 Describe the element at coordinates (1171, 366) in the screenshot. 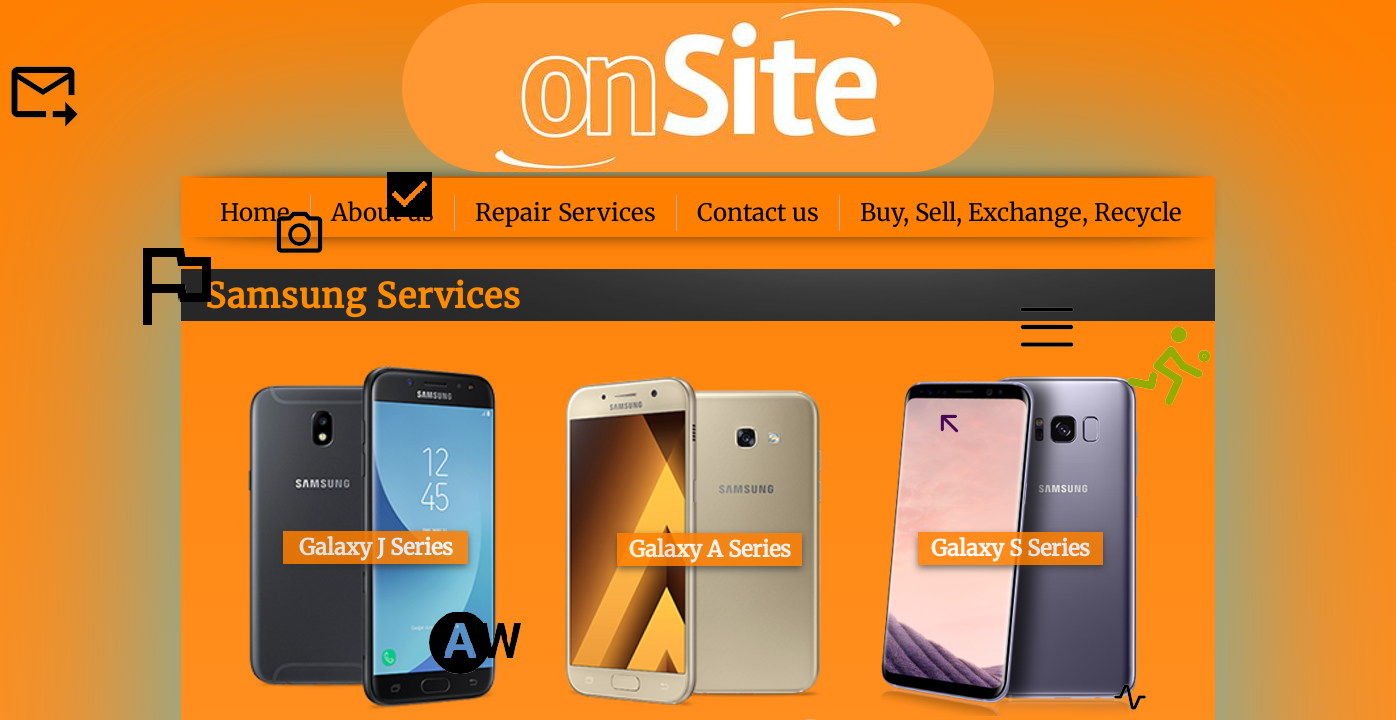

I see `access volleyball or beach sports activities` at that location.